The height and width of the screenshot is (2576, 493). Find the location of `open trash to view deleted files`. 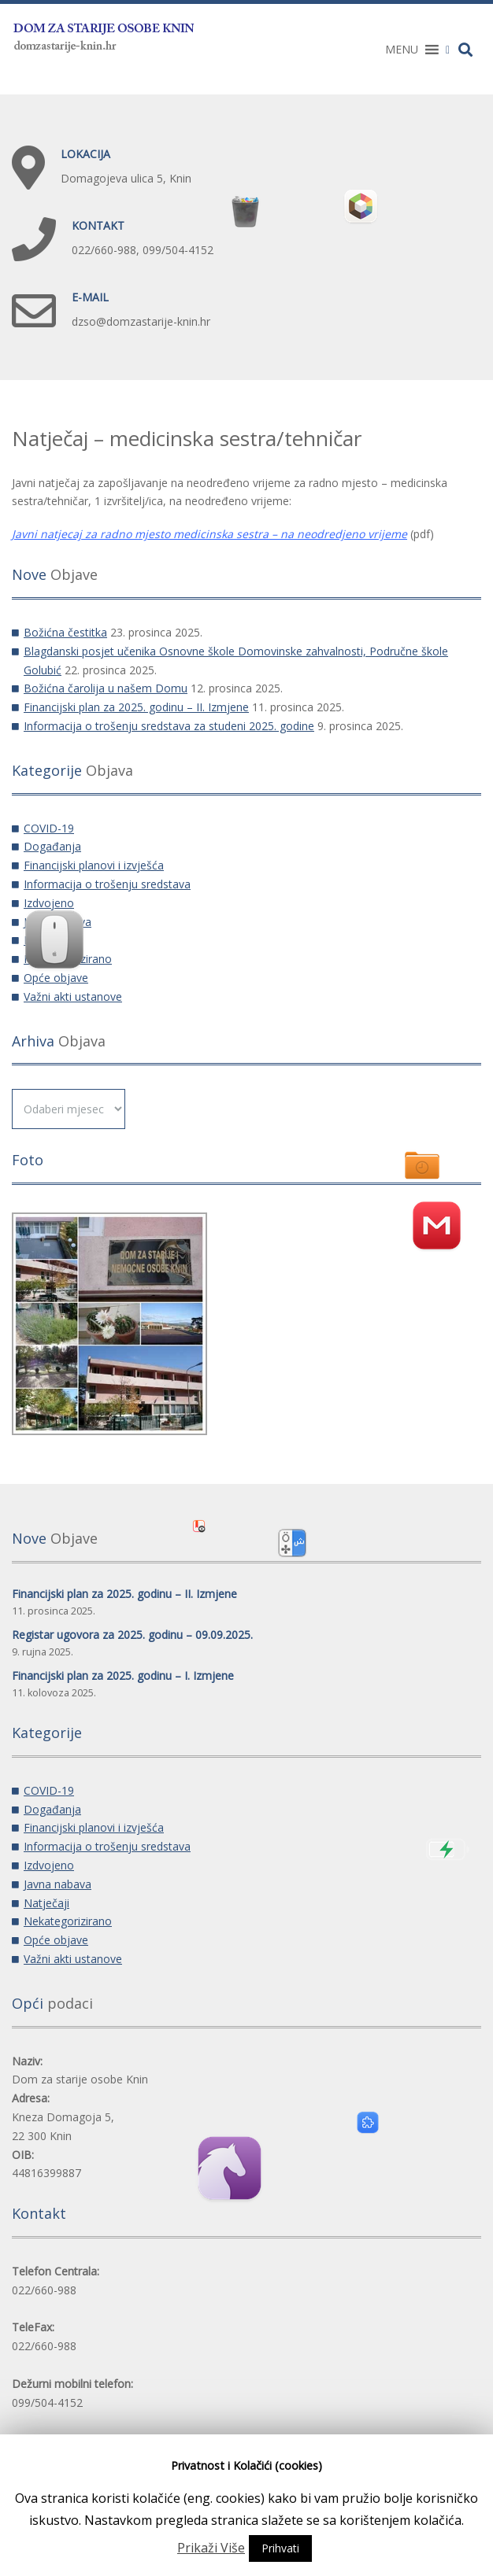

open trash to view deleted files is located at coordinates (245, 212).